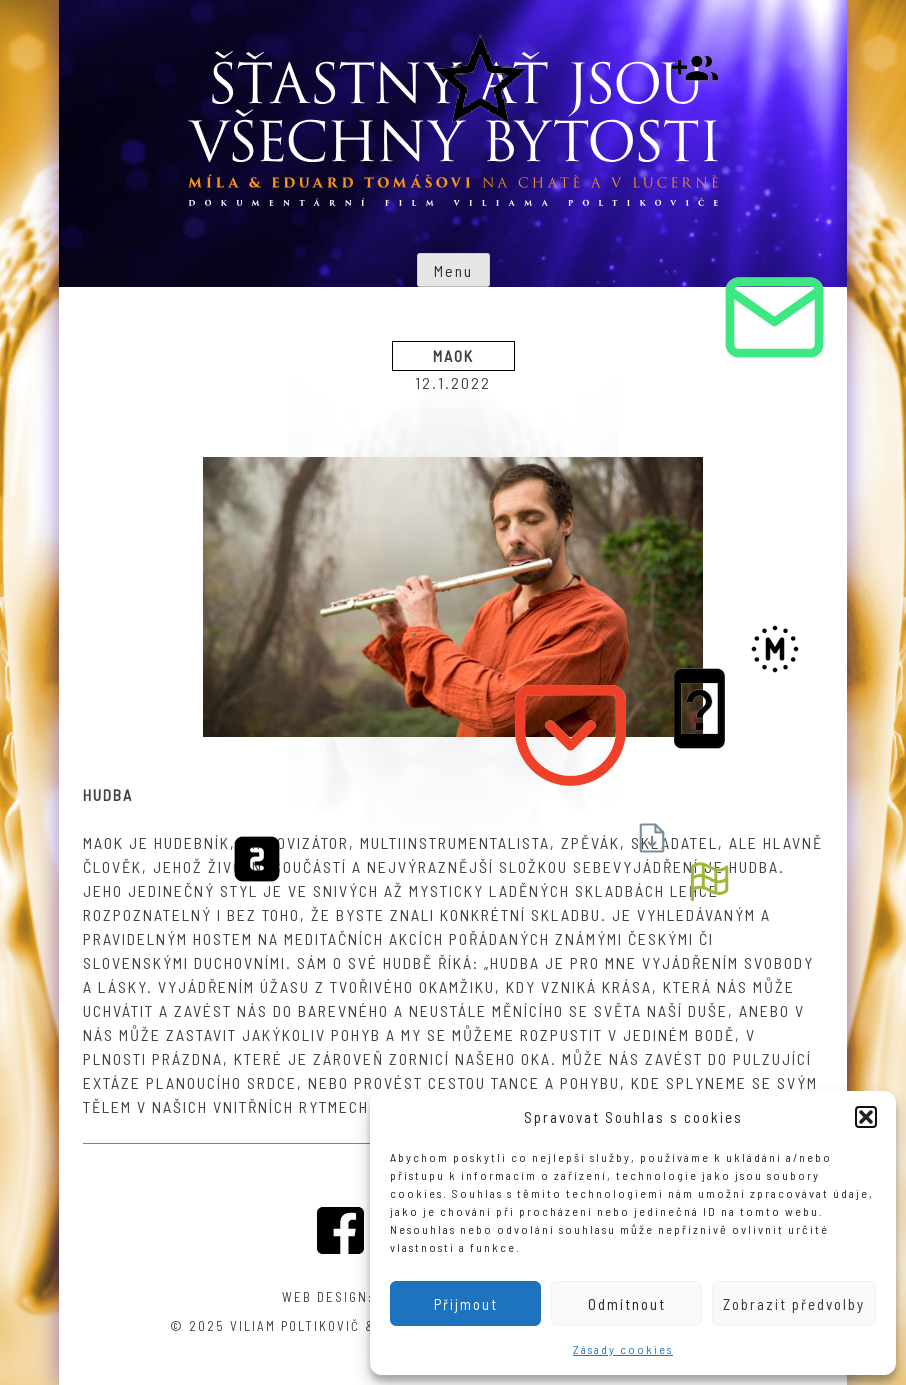 The height and width of the screenshot is (1385, 906). What do you see at coordinates (257, 859) in the screenshot?
I see `select option 2 in a numbered list` at bounding box center [257, 859].